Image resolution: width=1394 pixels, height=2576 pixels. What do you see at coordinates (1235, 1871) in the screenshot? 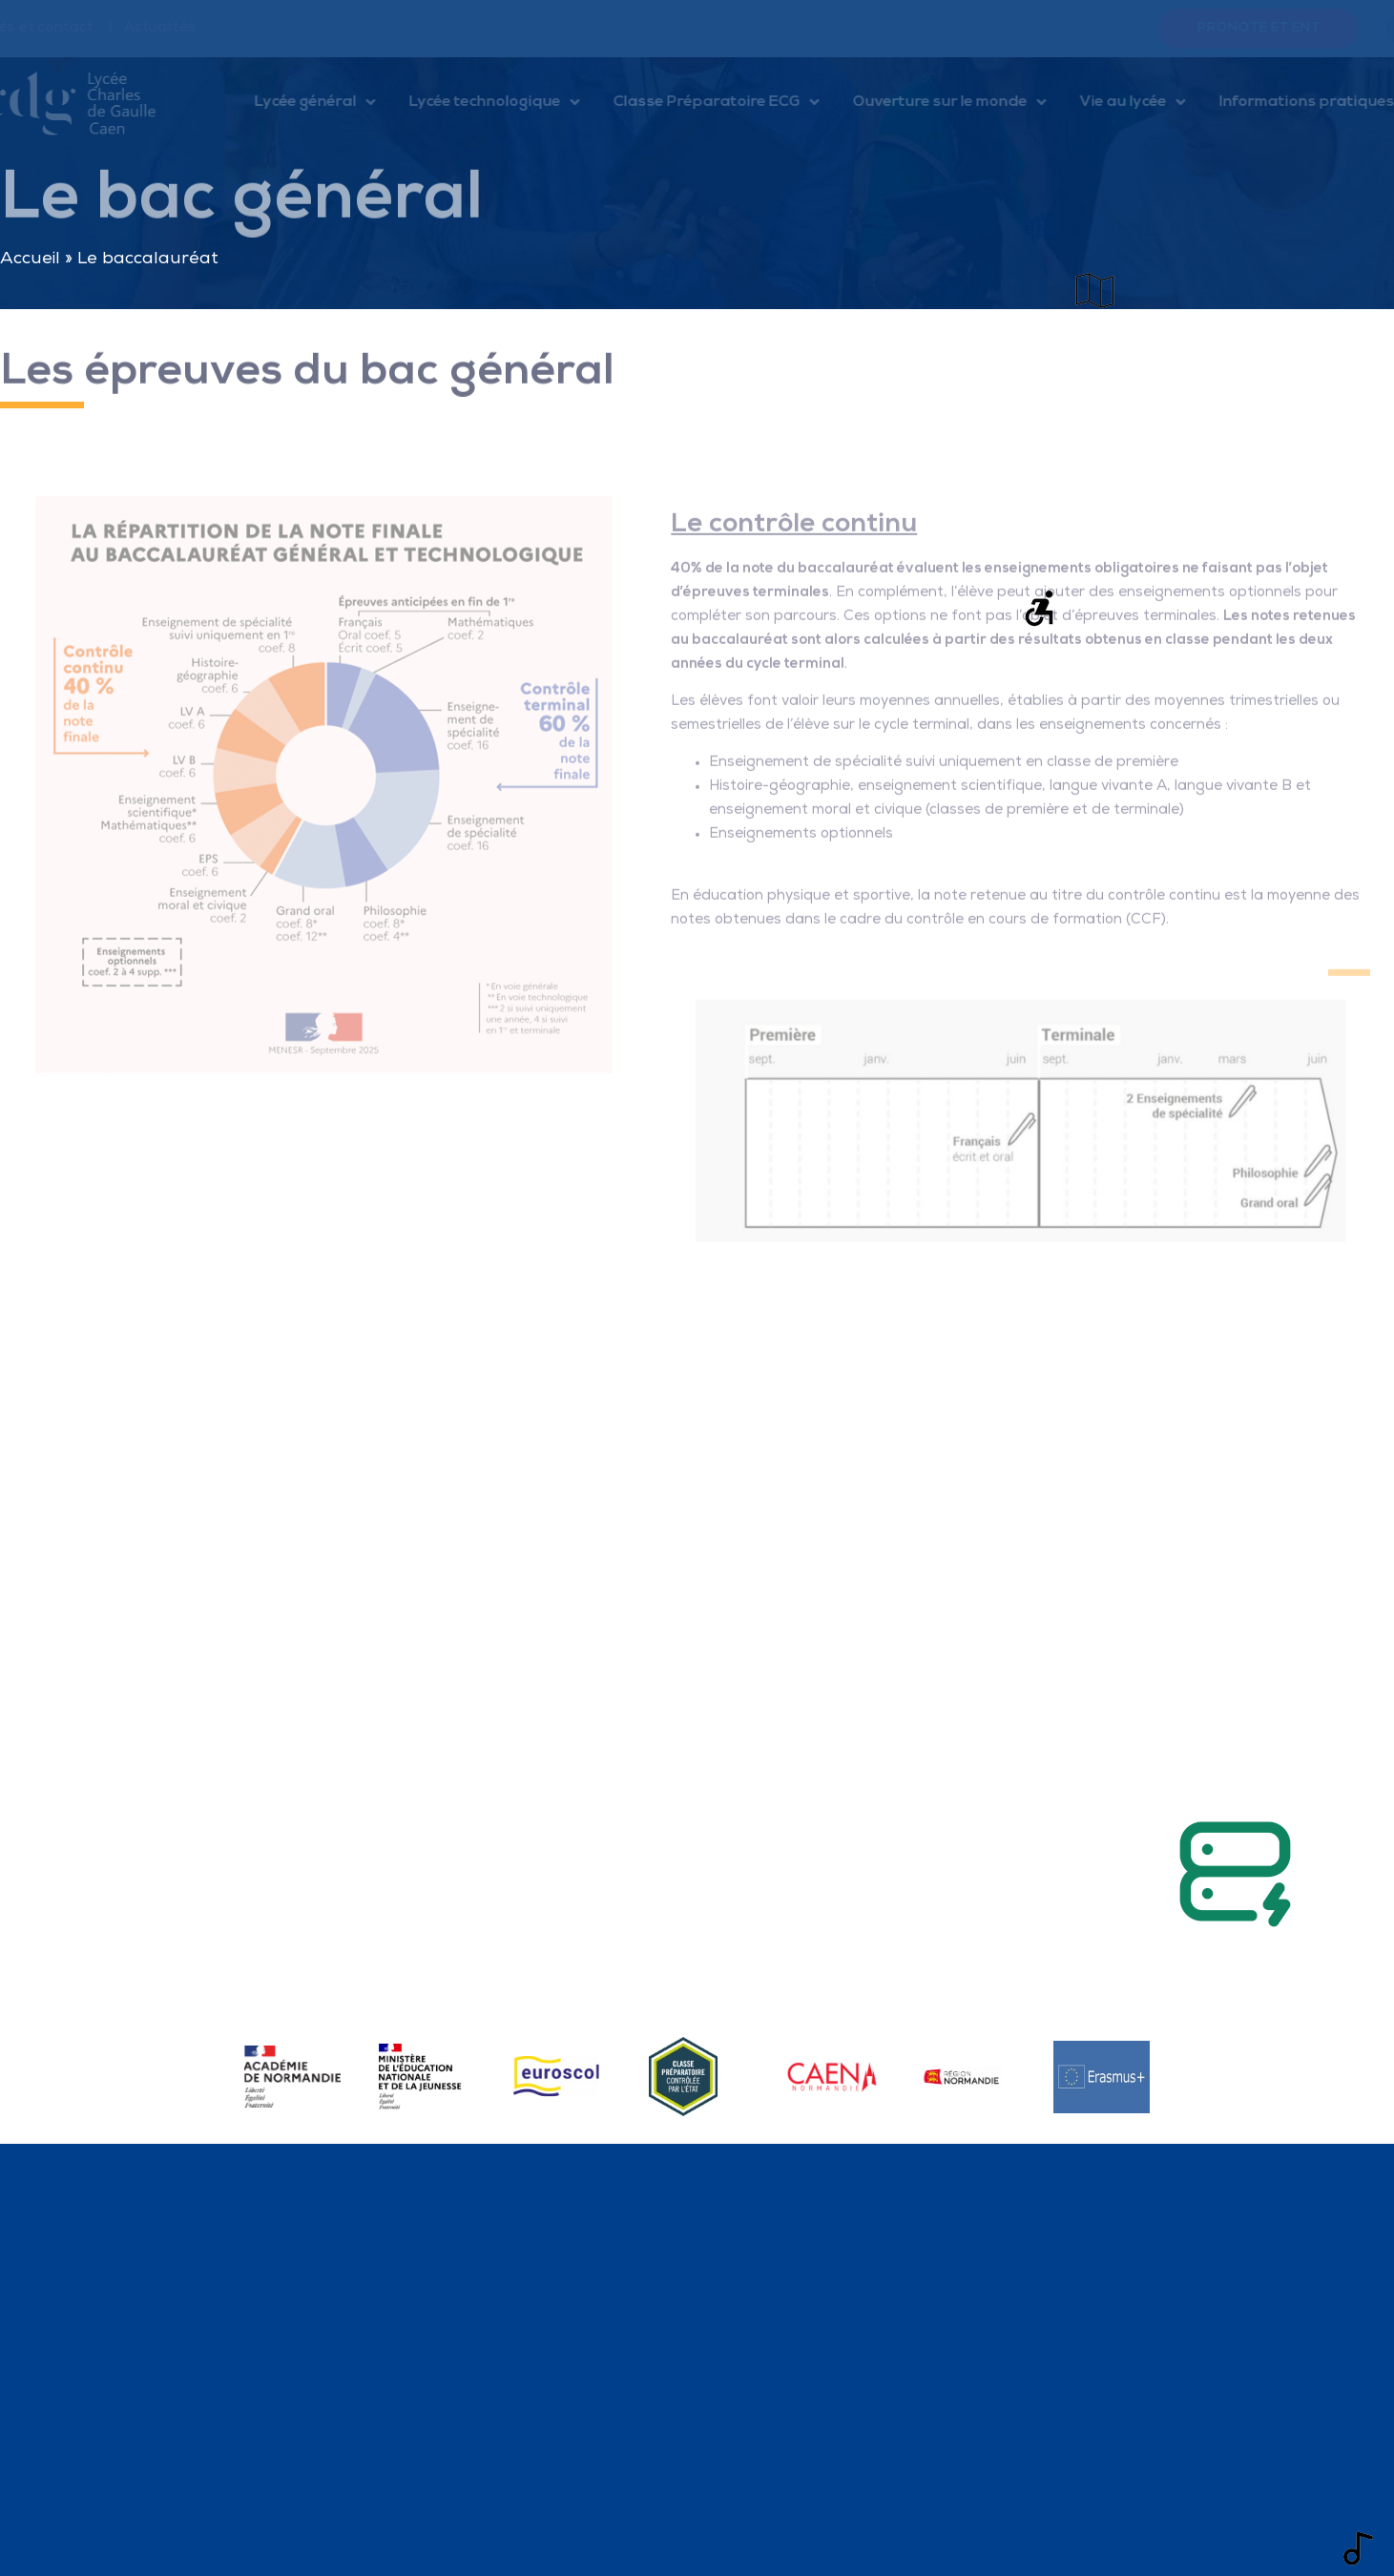
I see `server power status or electrical connection` at bounding box center [1235, 1871].